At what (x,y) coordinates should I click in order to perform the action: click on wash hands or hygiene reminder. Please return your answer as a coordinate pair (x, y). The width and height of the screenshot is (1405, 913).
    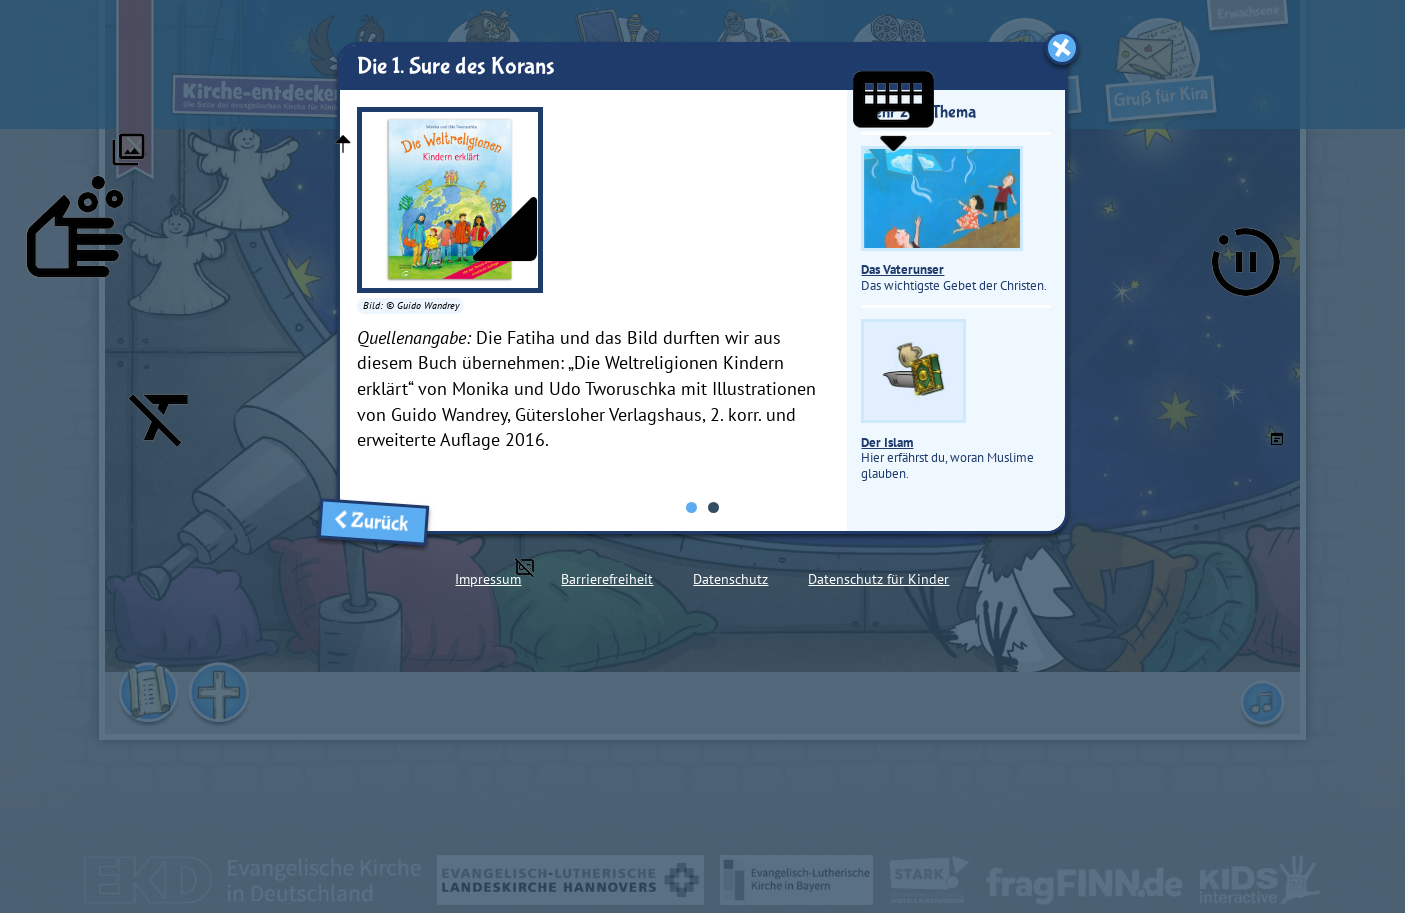
    Looking at the image, I should click on (77, 226).